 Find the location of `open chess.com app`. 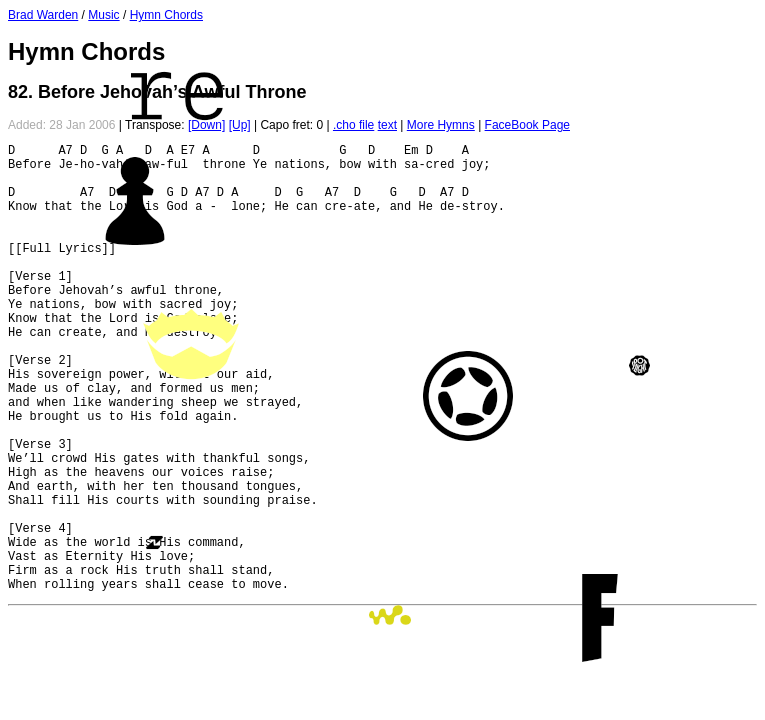

open chess.com app is located at coordinates (135, 201).